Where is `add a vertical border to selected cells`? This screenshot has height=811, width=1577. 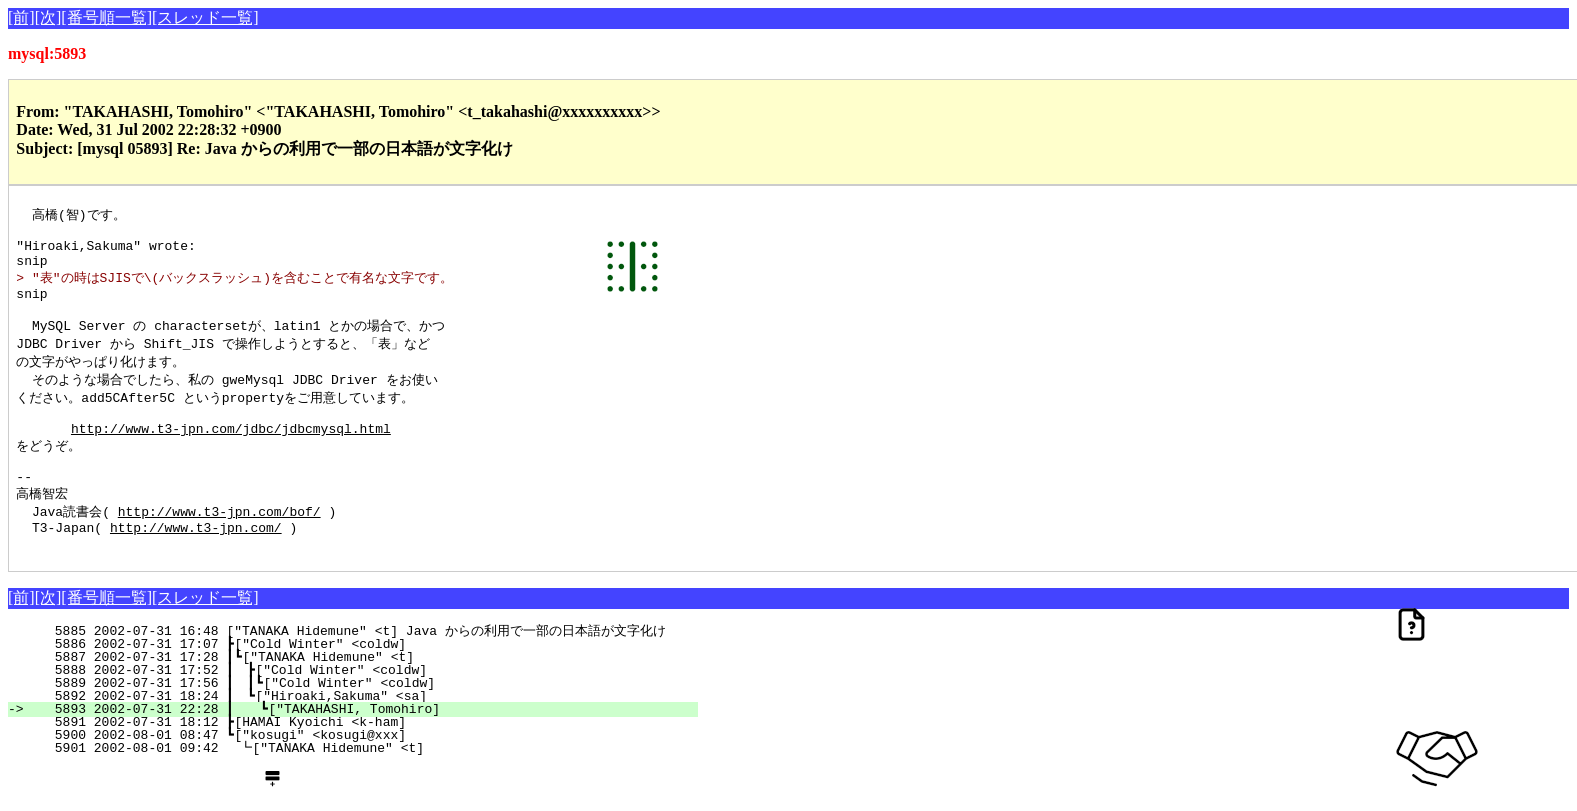 add a vertical border to selected cells is located at coordinates (632, 266).